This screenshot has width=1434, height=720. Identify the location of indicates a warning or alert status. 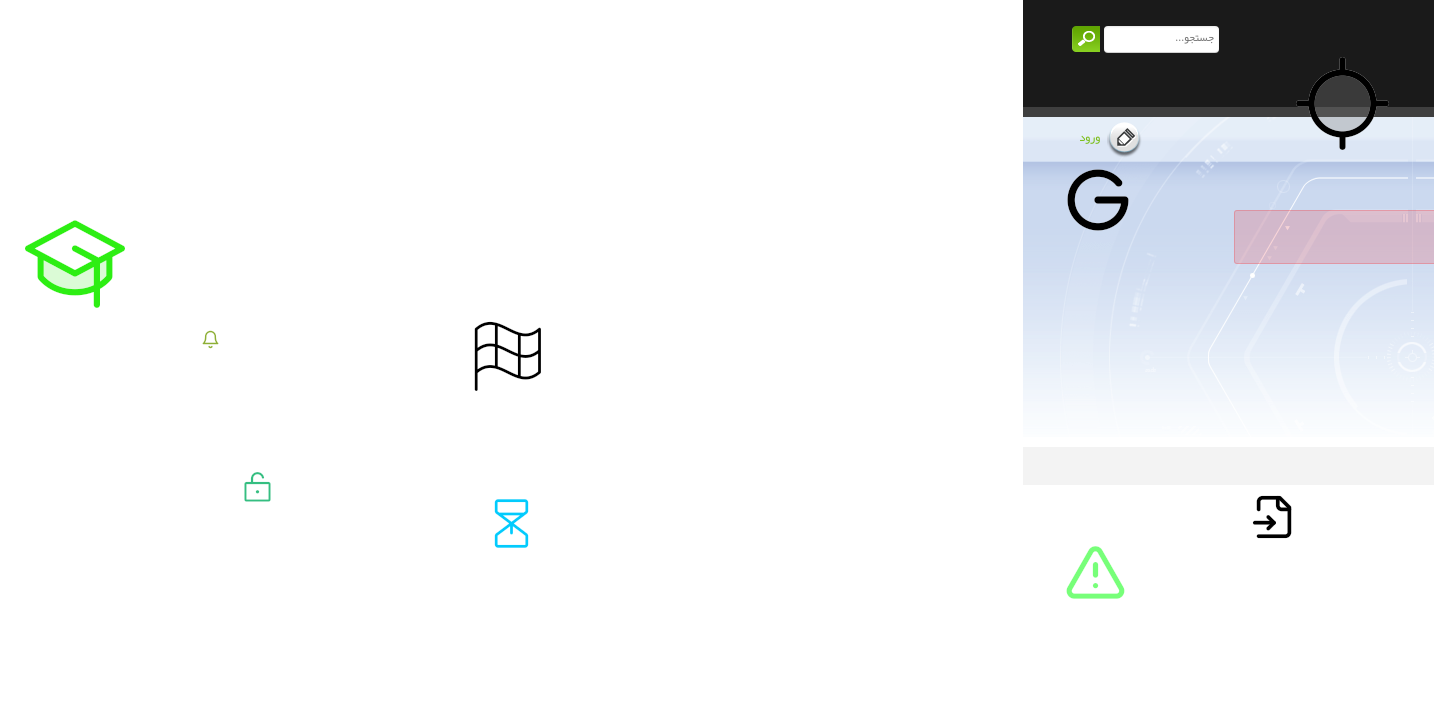
(1095, 572).